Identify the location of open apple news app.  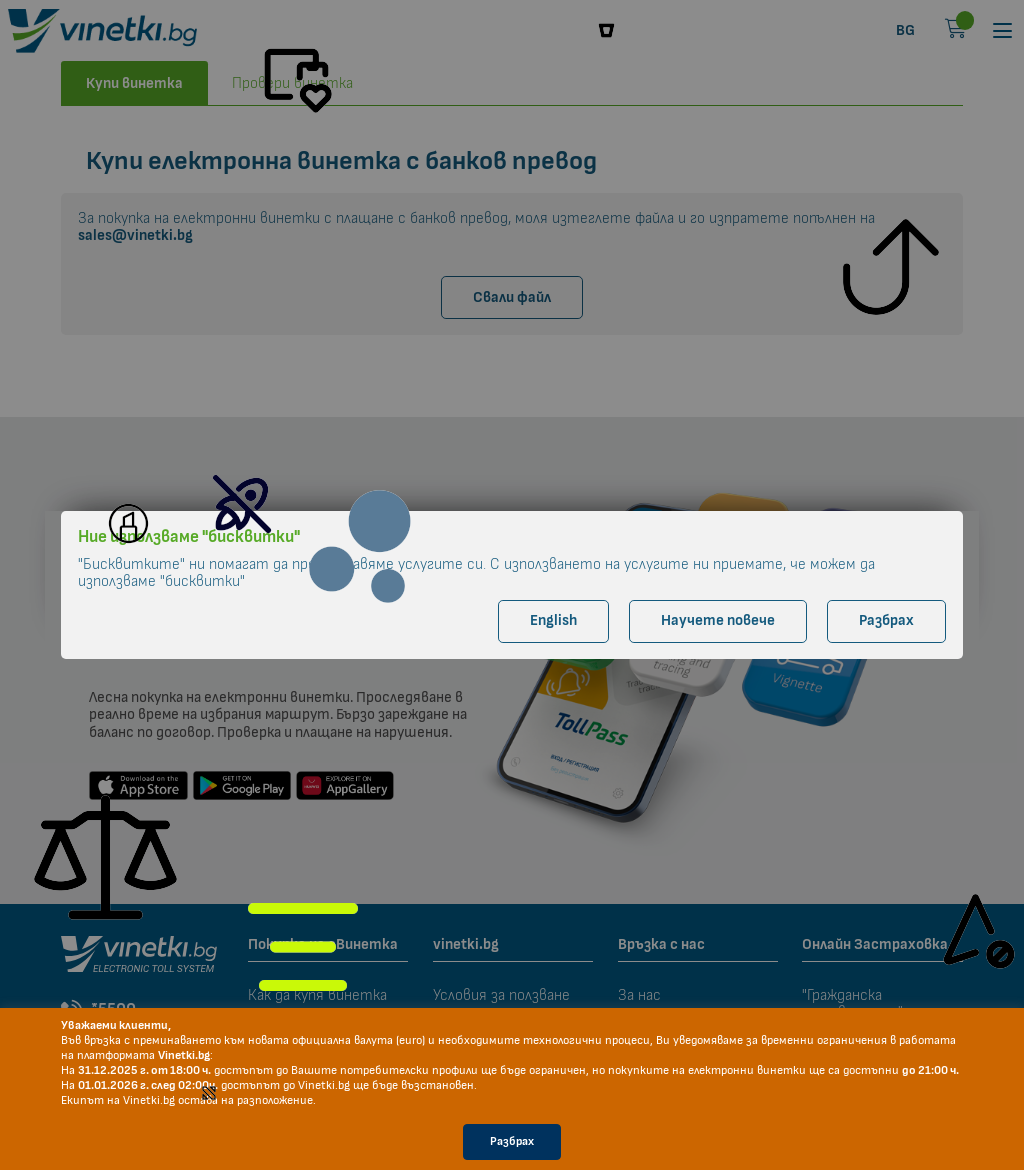
(209, 1093).